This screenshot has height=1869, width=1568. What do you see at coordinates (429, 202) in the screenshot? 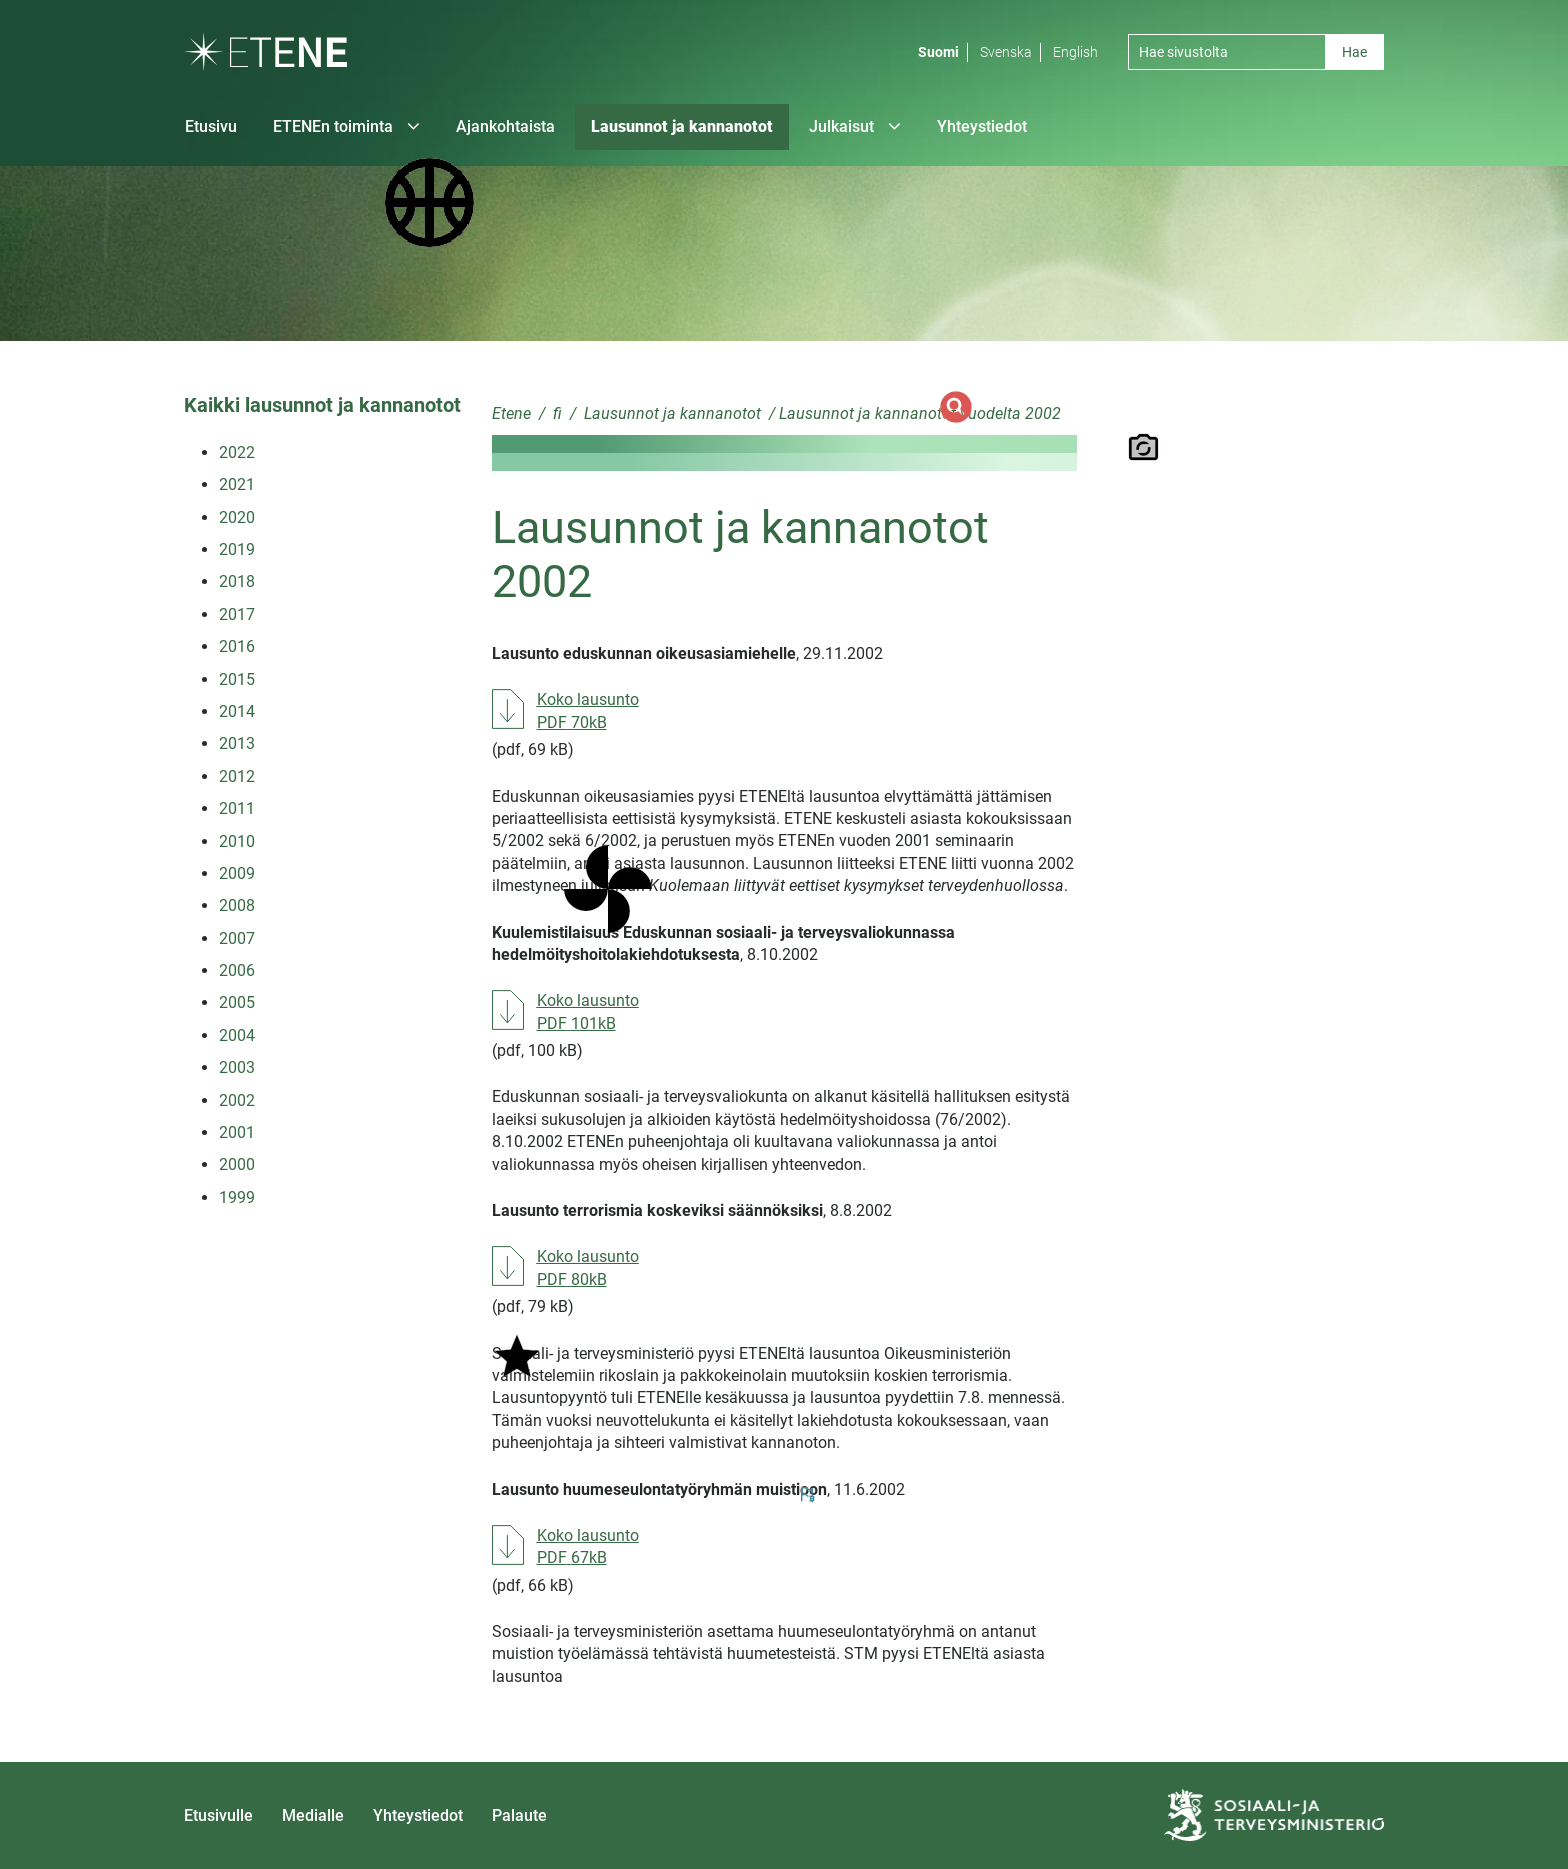
I see `access sports or basketball content` at bounding box center [429, 202].